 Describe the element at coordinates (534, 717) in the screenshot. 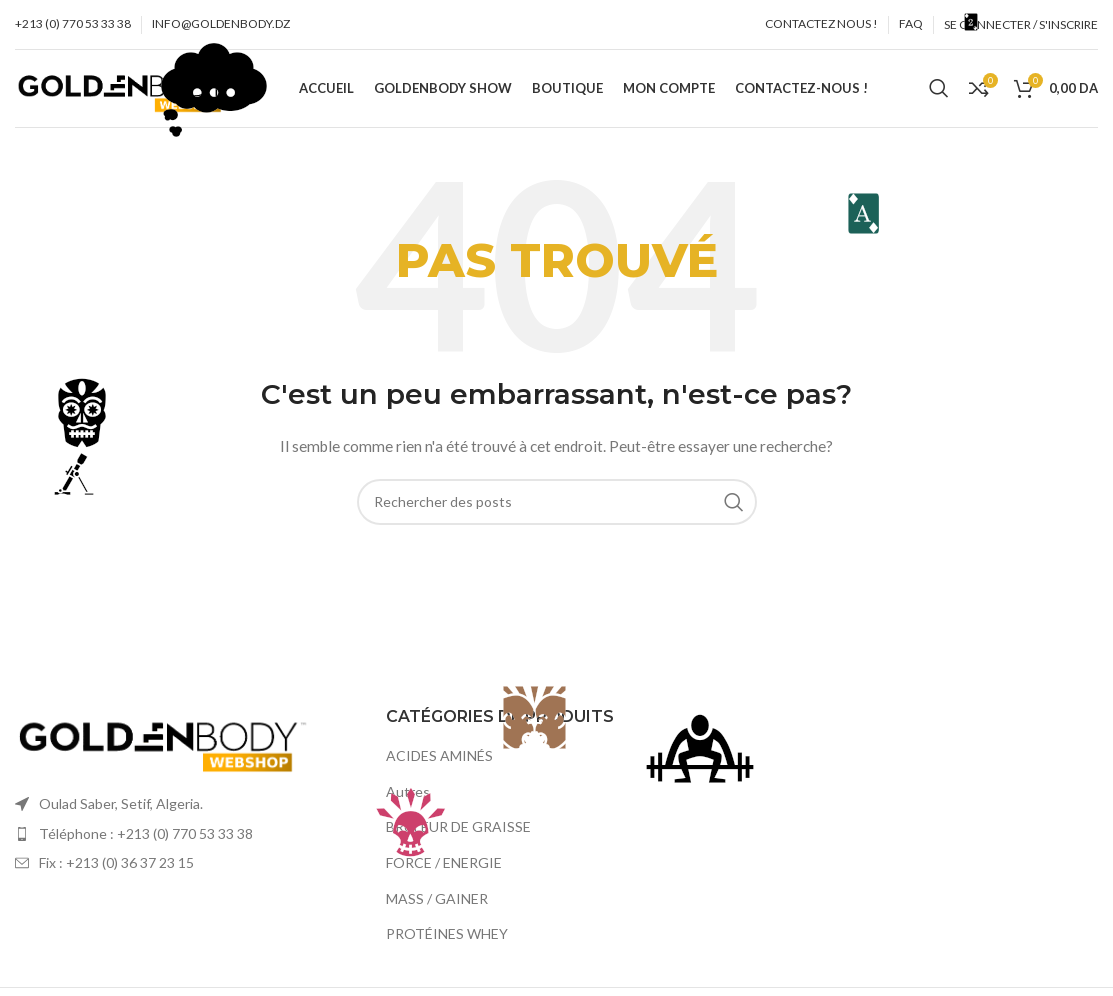

I see `indicates a versus or battle mode` at that location.